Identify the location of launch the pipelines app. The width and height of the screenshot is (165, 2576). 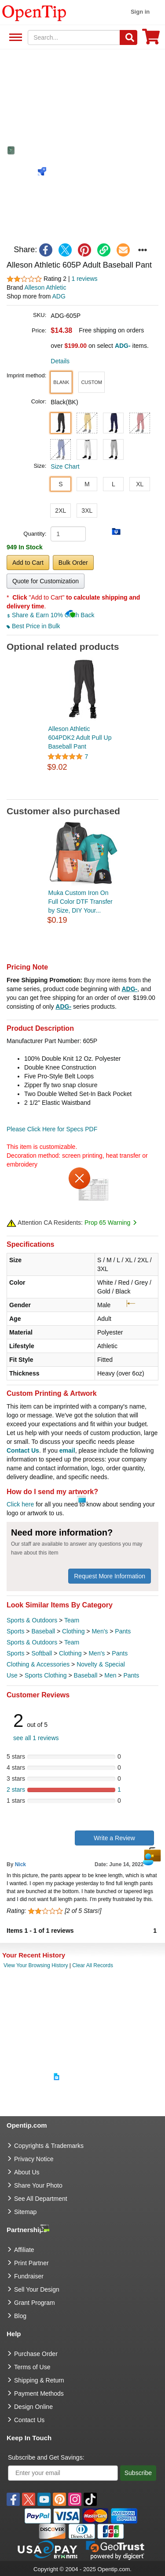
(42, 171).